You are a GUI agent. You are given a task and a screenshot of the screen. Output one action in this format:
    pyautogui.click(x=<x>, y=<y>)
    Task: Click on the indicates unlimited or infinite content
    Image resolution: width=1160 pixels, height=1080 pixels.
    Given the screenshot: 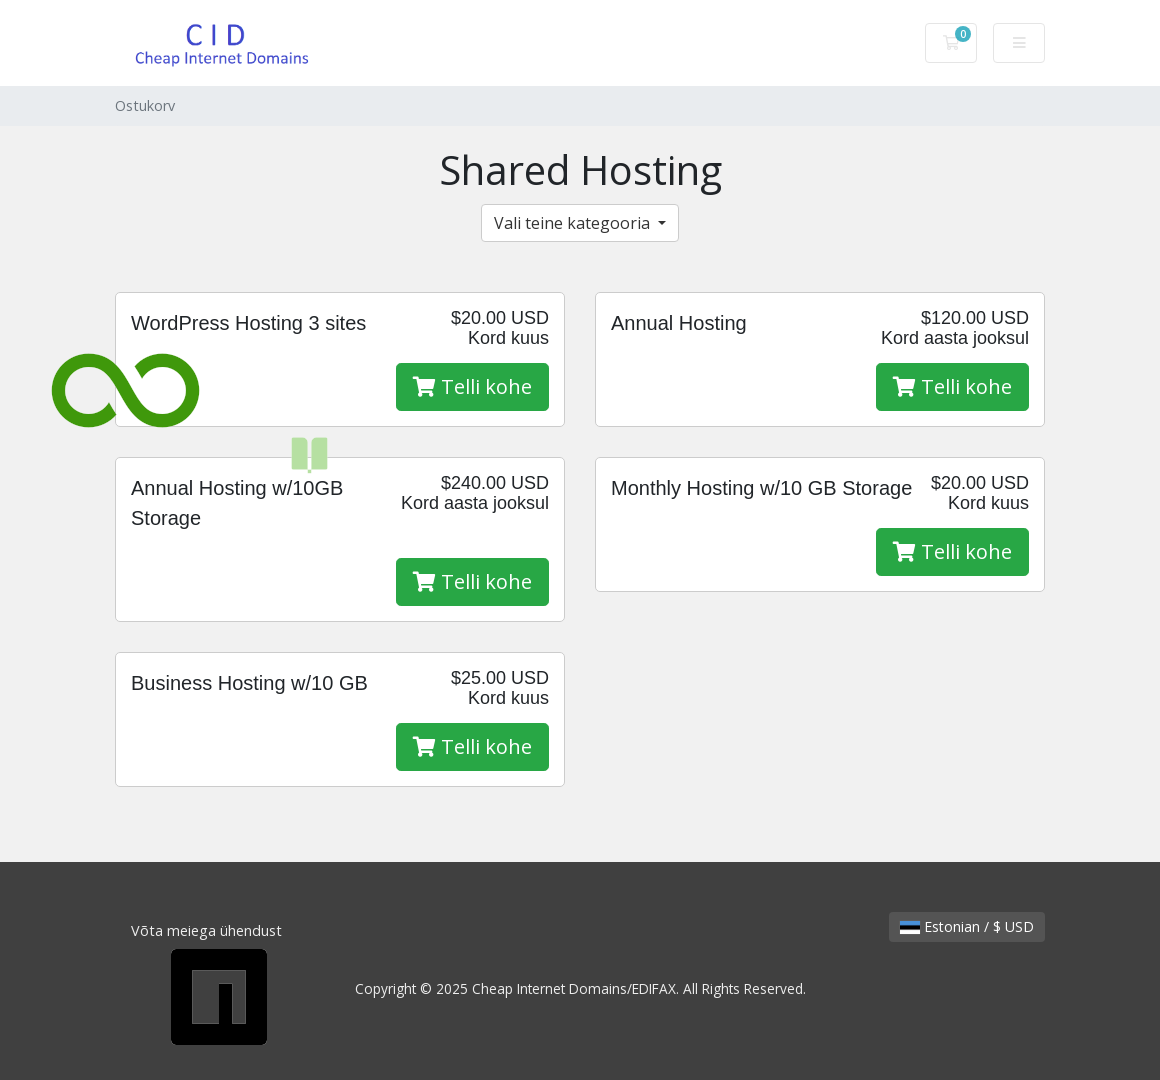 What is the action you would take?
    pyautogui.click(x=125, y=390)
    